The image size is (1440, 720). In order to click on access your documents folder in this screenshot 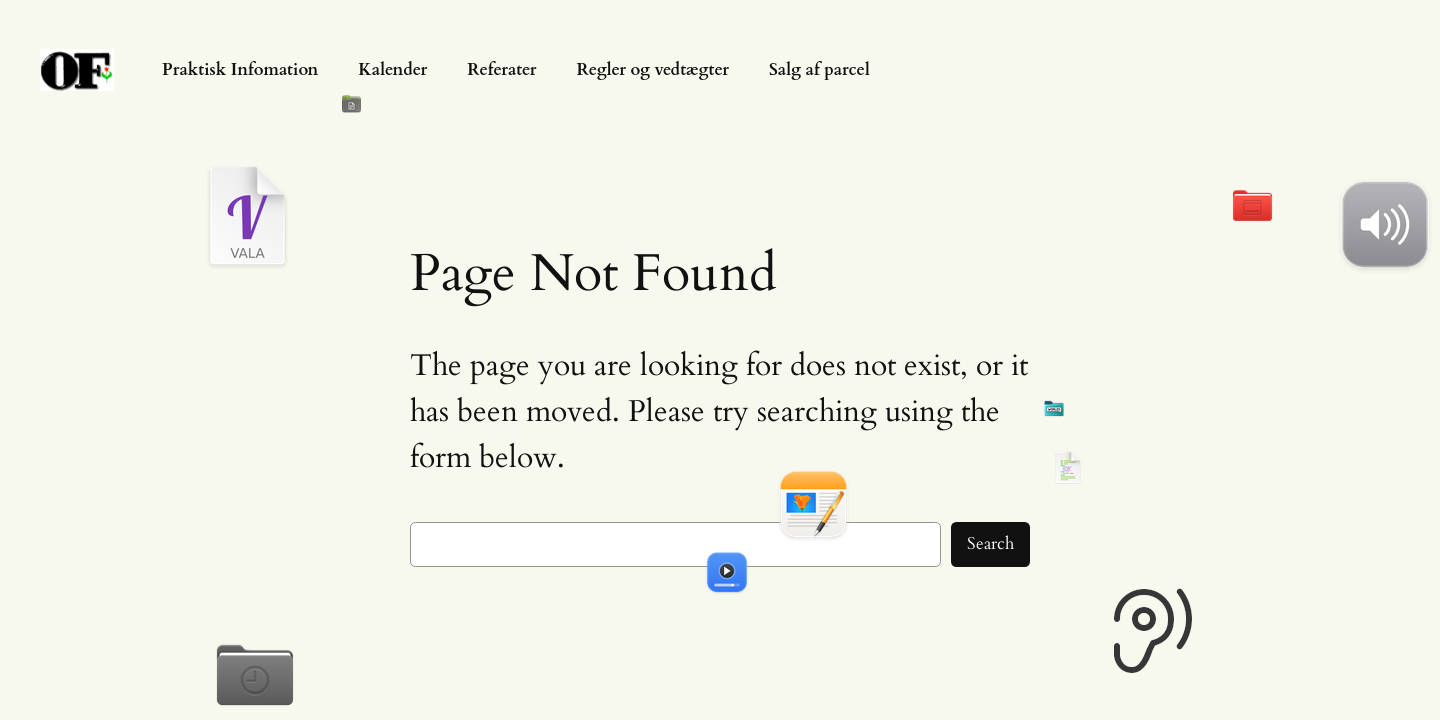, I will do `click(351, 103)`.